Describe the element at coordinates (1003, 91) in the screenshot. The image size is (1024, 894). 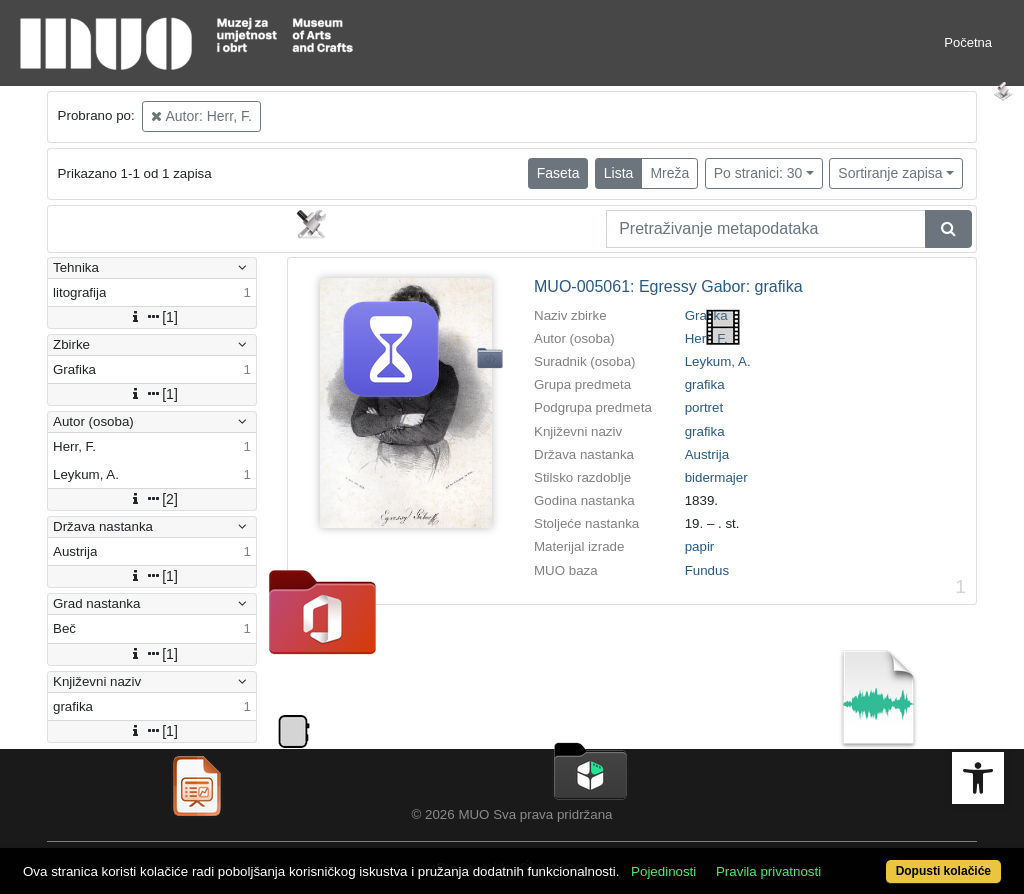
I see `run an AppleScript applet` at that location.